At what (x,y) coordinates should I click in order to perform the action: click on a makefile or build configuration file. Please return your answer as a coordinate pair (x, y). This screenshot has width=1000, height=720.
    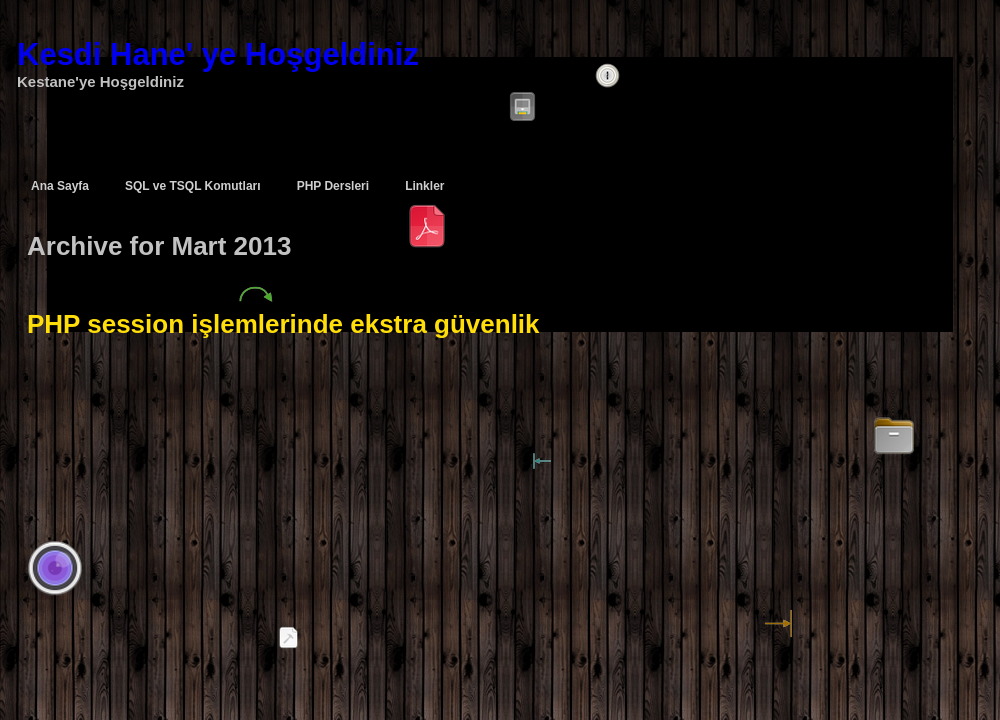
    Looking at the image, I should click on (288, 637).